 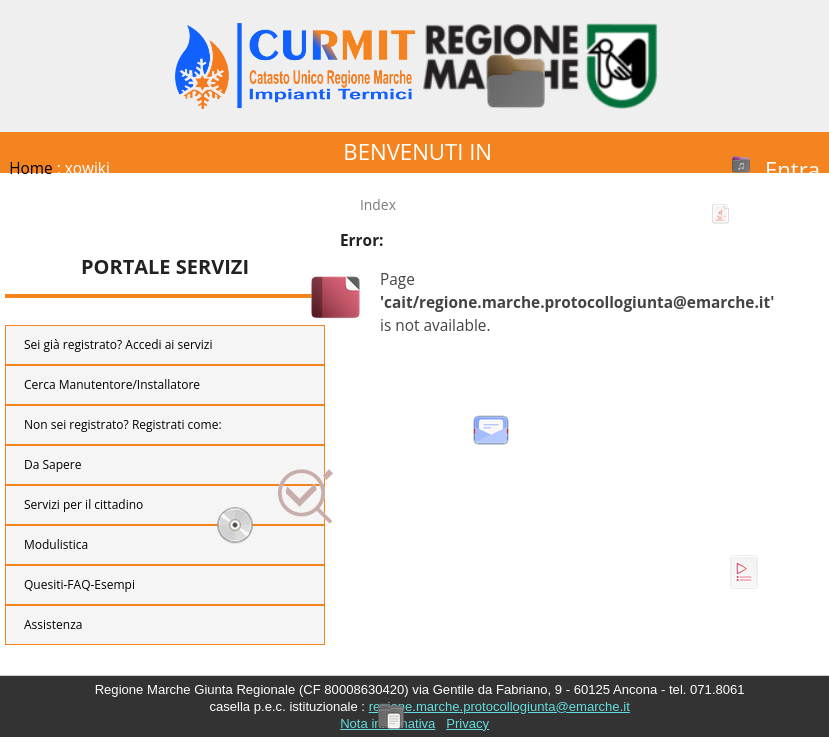 I want to click on open system configuration or setup assistant, so click(x=305, y=496).